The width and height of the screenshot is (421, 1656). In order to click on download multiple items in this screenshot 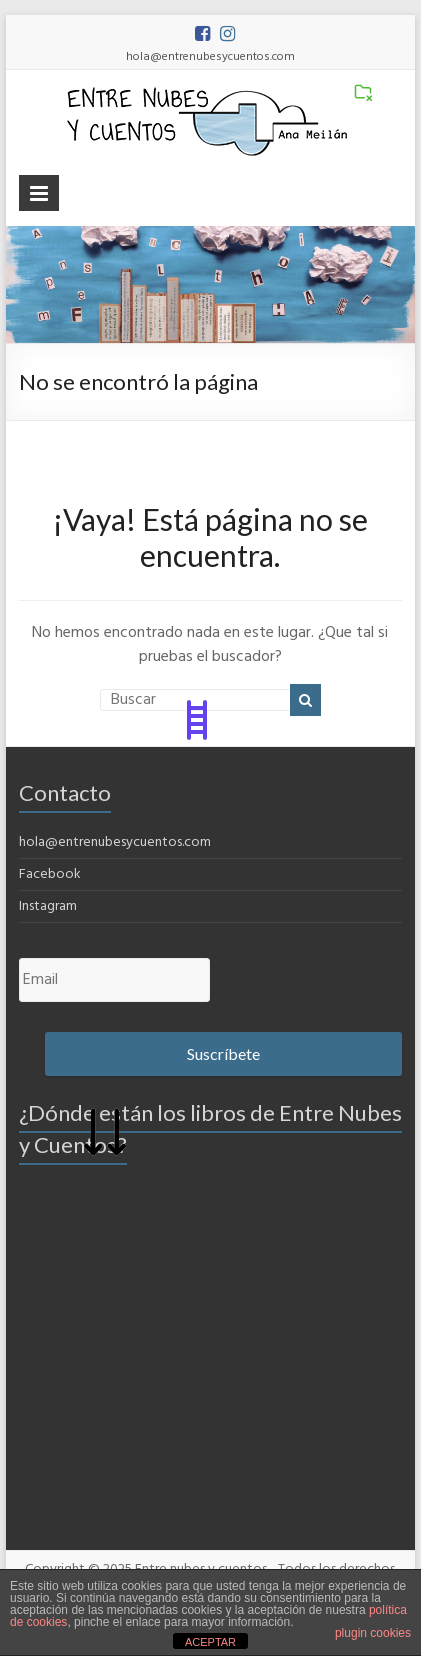, I will do `click(105, 1132)`.